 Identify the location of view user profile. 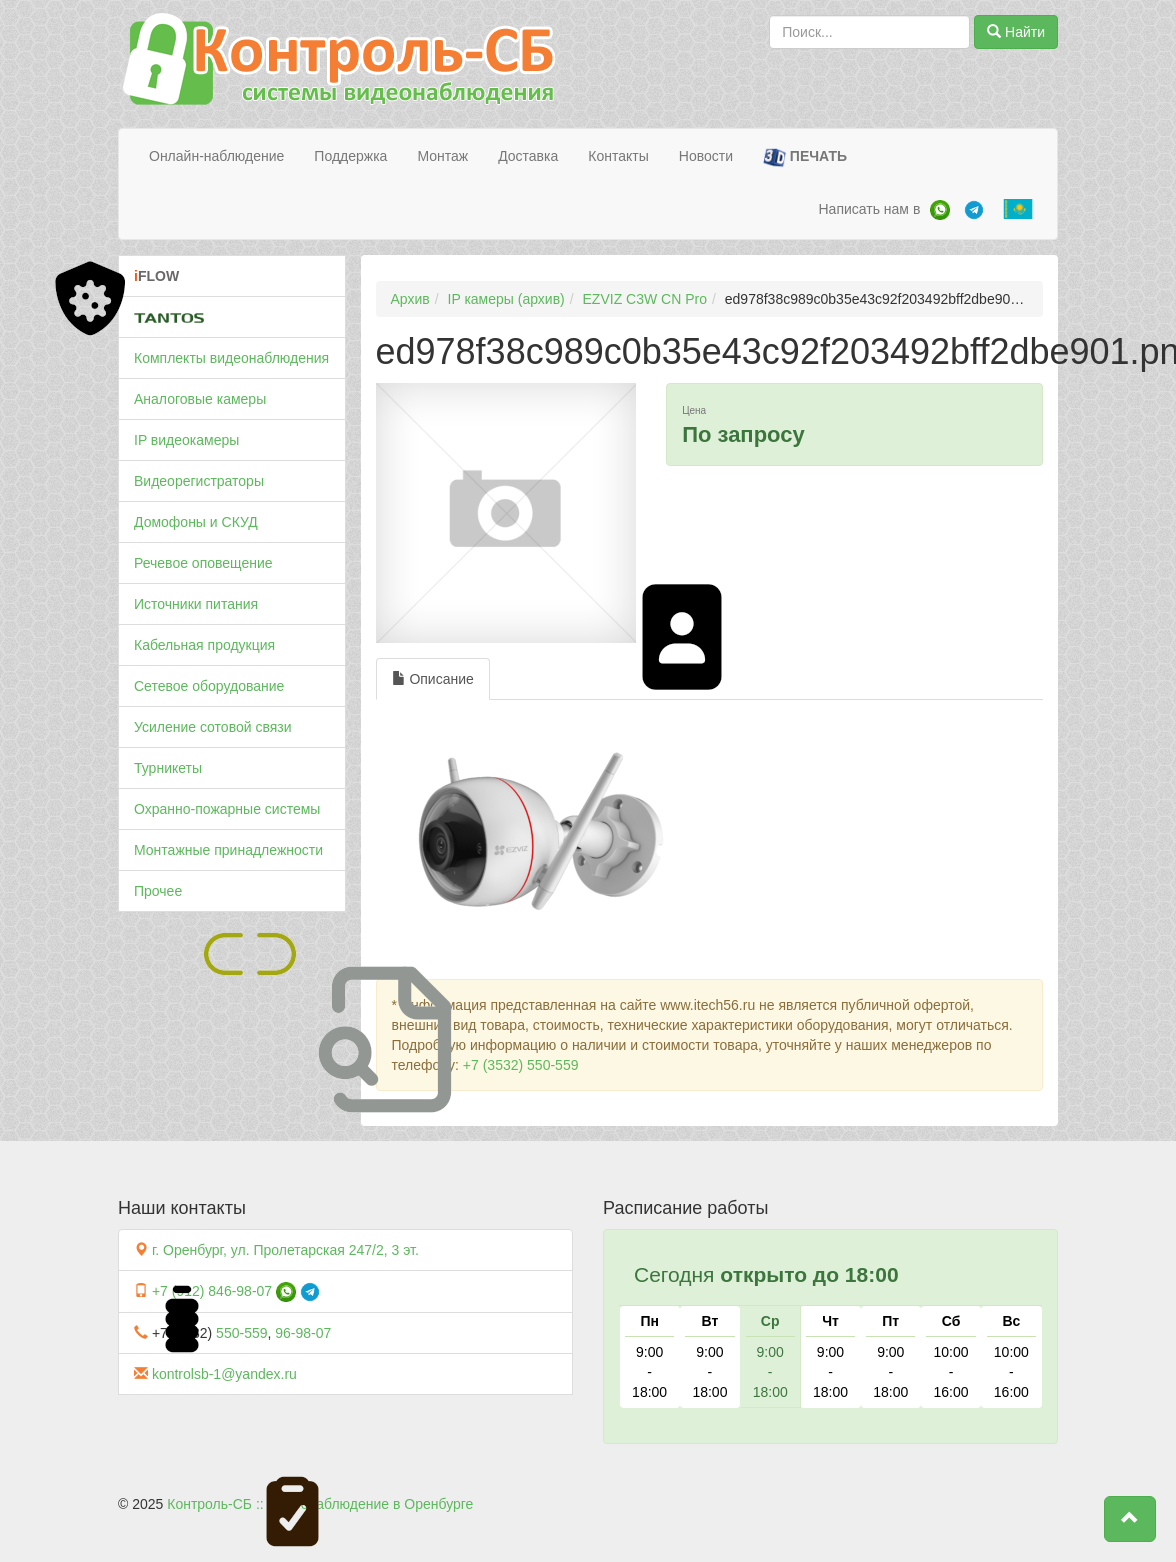
(682, 637).